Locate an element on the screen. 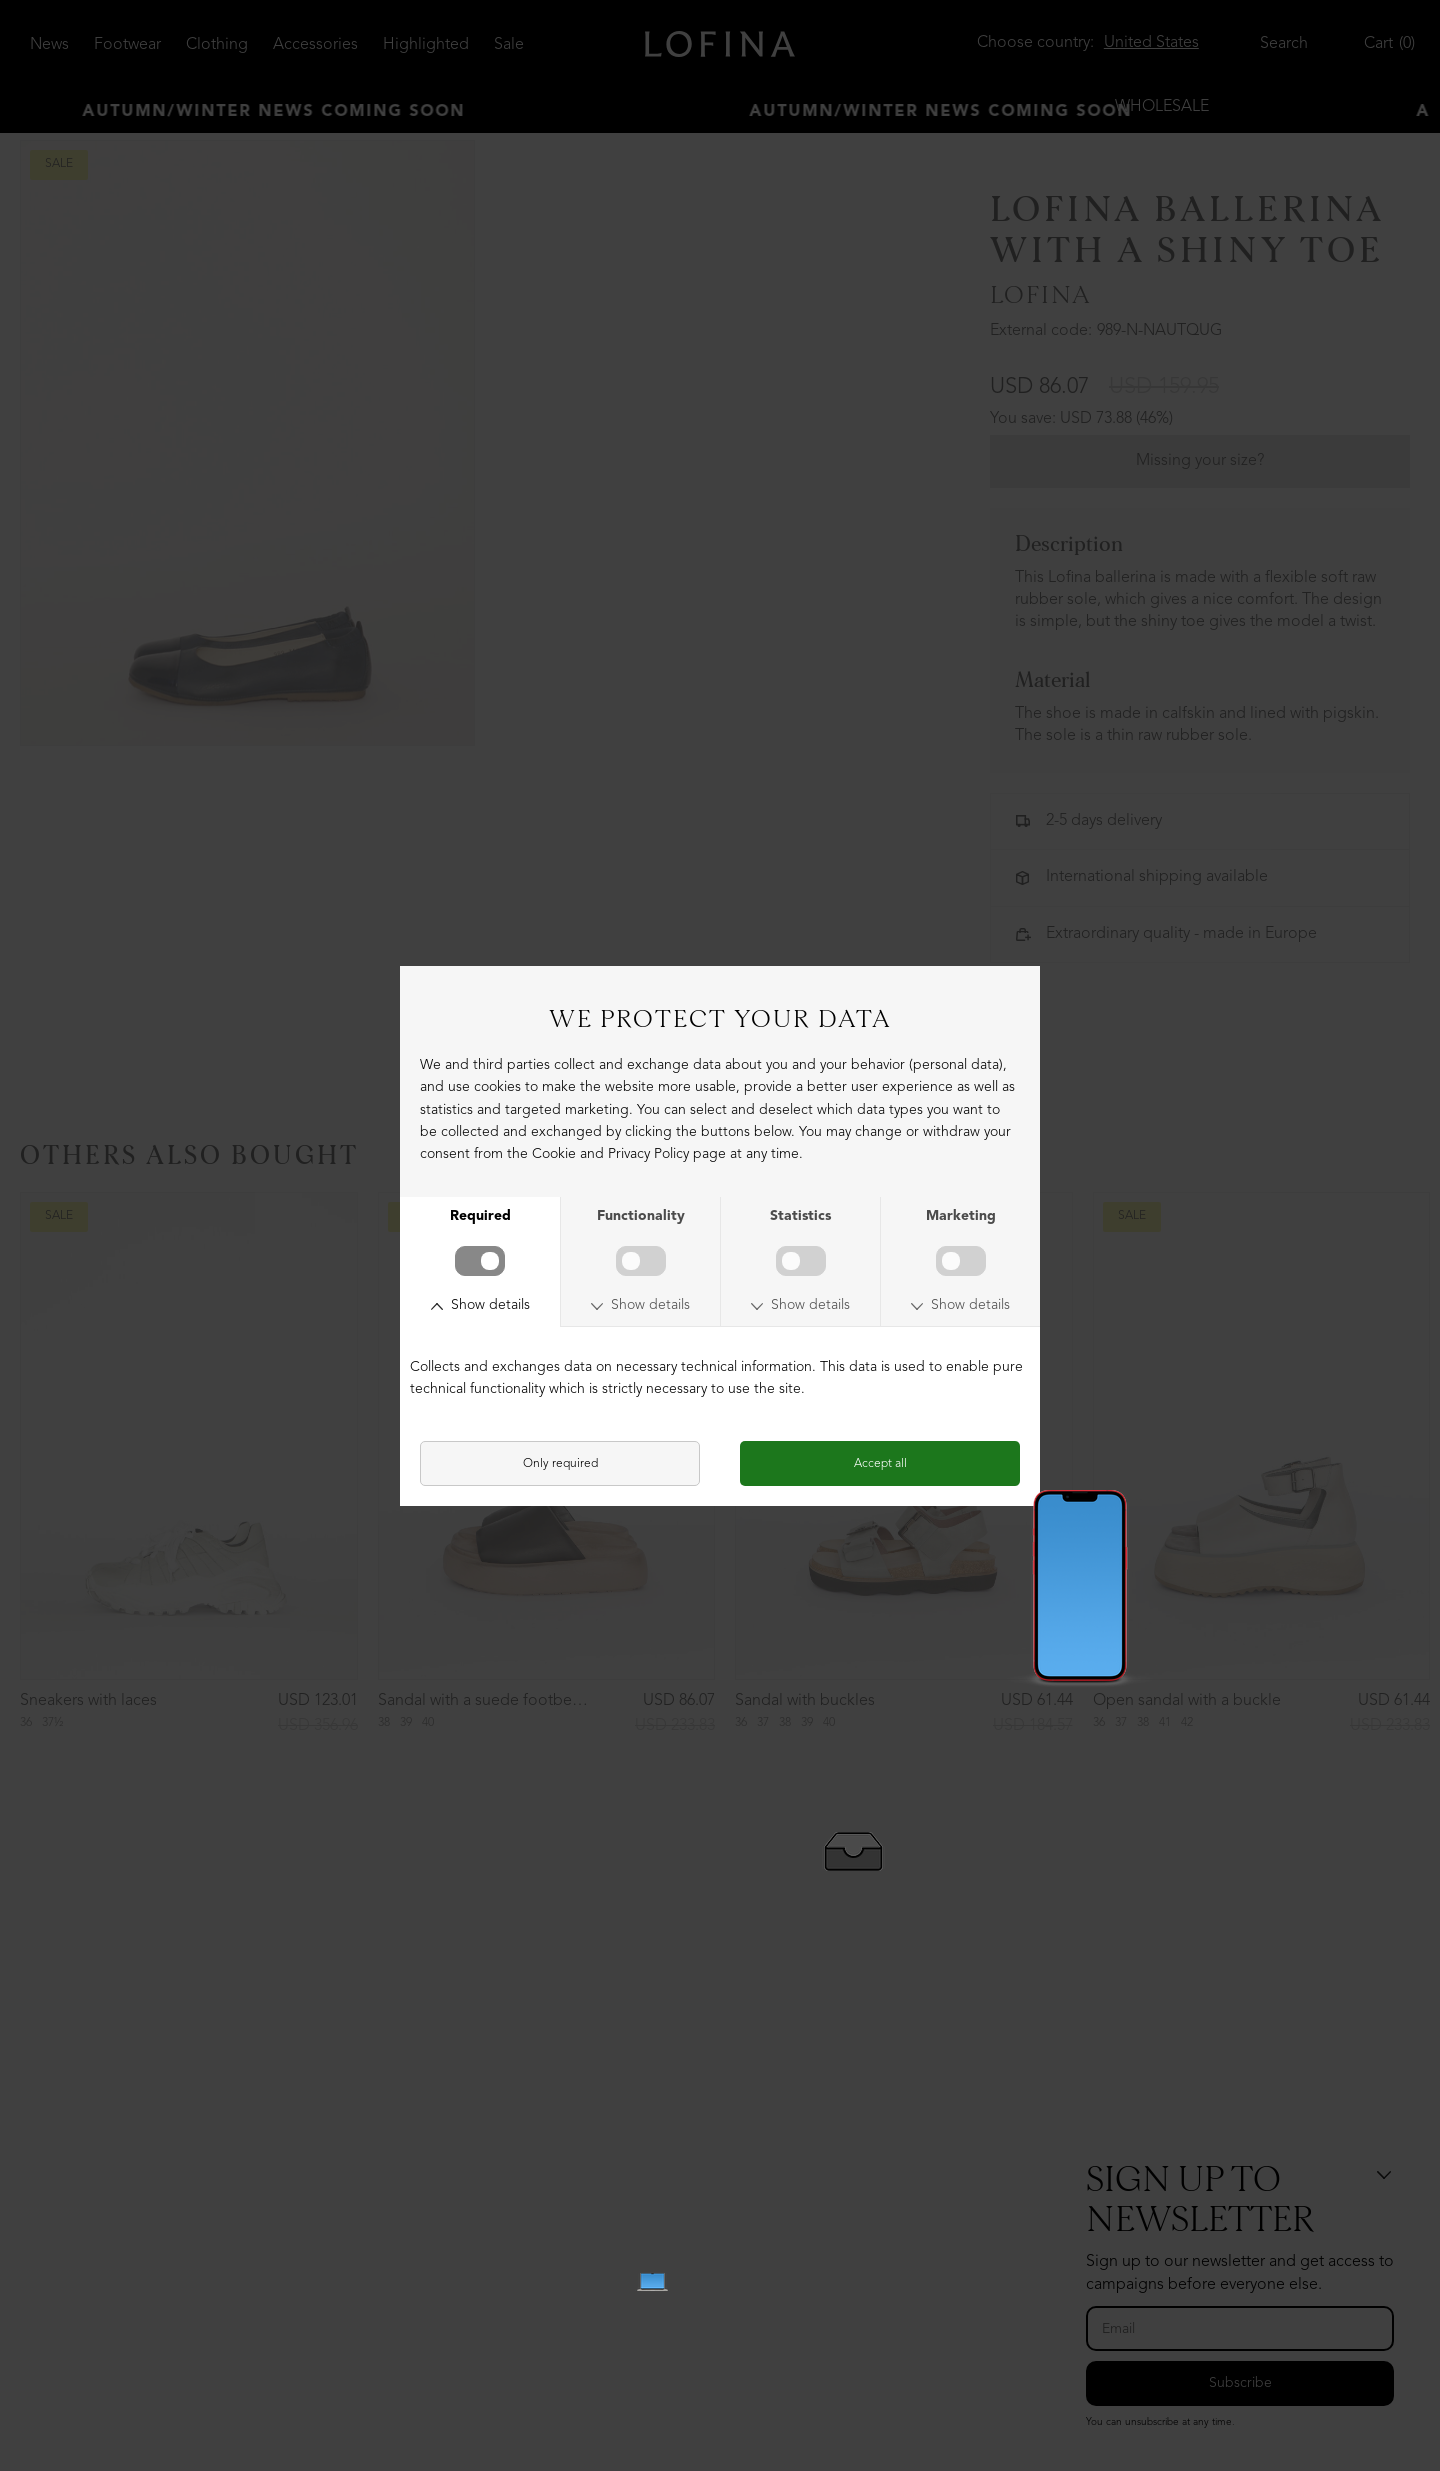  view your inbox messages is located at coordinates (853, 1851).